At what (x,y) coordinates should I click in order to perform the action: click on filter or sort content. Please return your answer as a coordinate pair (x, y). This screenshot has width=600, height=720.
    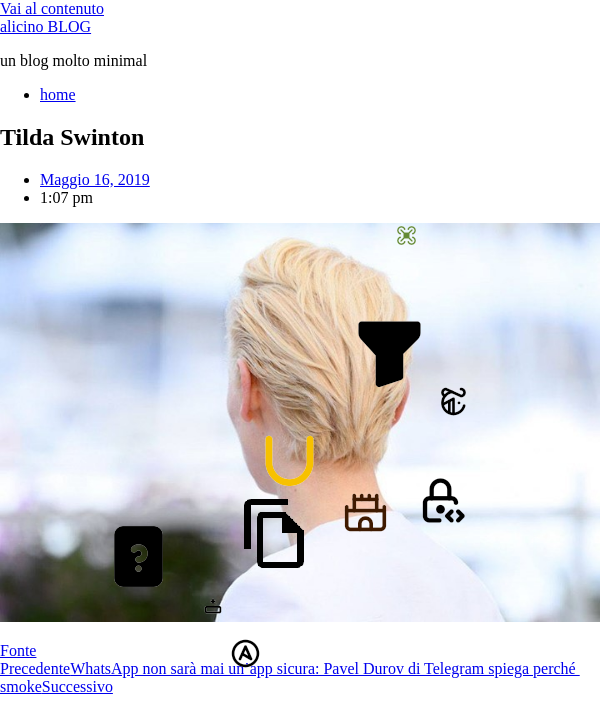
    Looking at the image, I should click on (389, 352).